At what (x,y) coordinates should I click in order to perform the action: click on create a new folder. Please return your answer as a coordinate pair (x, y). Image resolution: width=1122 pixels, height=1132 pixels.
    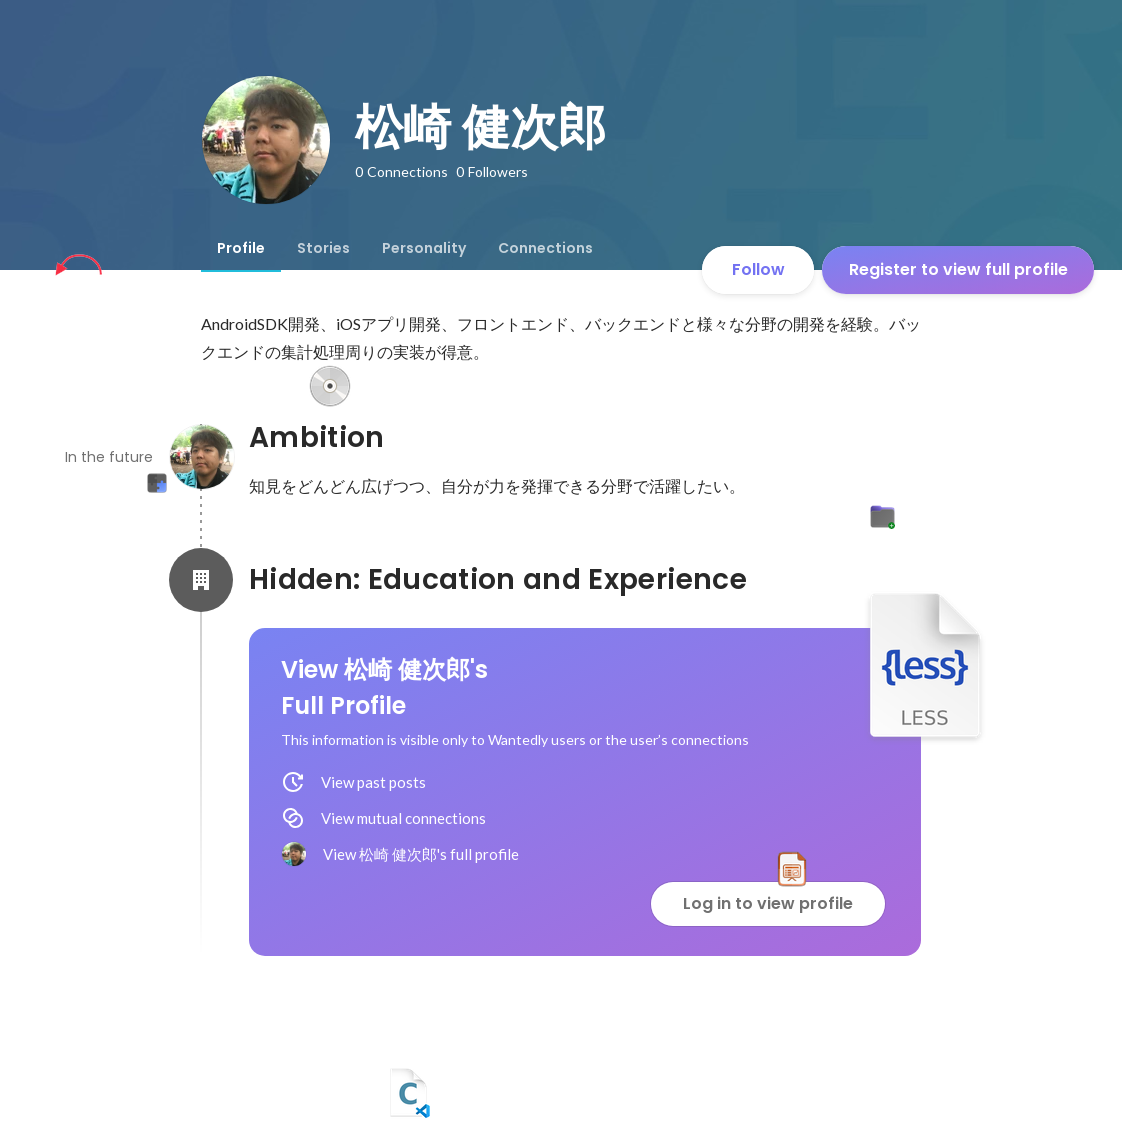
    Looking at the image, I should click on (882, 516).